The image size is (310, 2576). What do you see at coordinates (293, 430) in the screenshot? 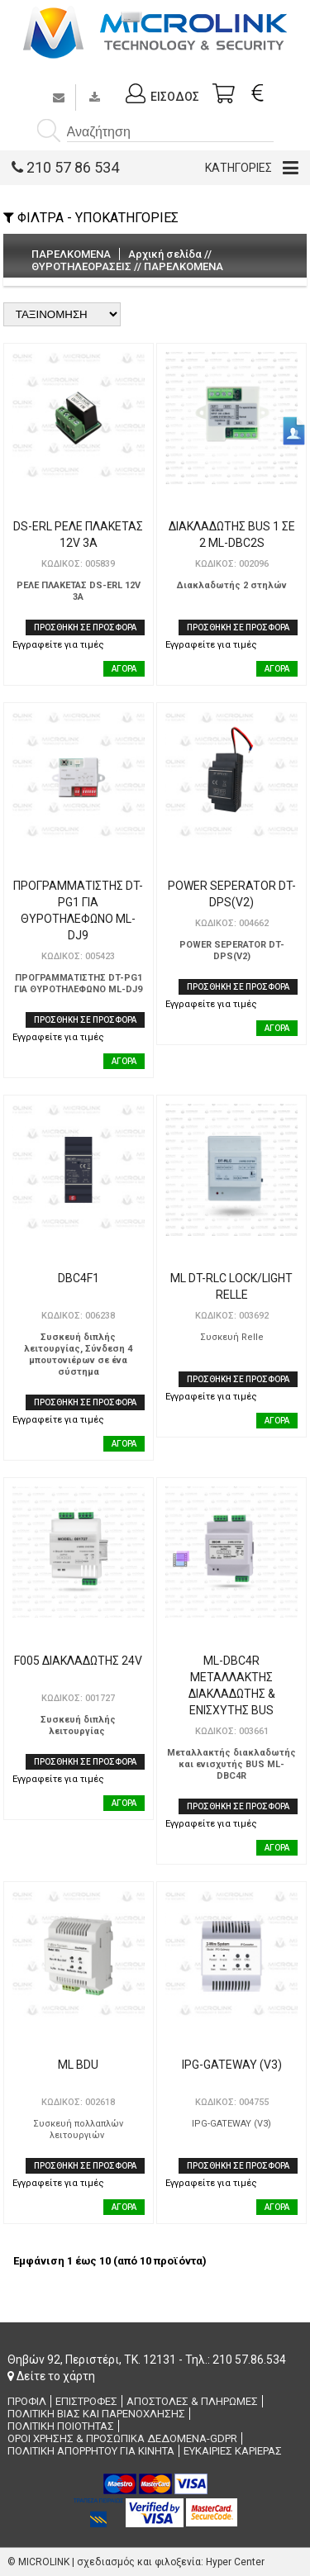
I see `user data or contacts file` at bounding box center [293, 430].